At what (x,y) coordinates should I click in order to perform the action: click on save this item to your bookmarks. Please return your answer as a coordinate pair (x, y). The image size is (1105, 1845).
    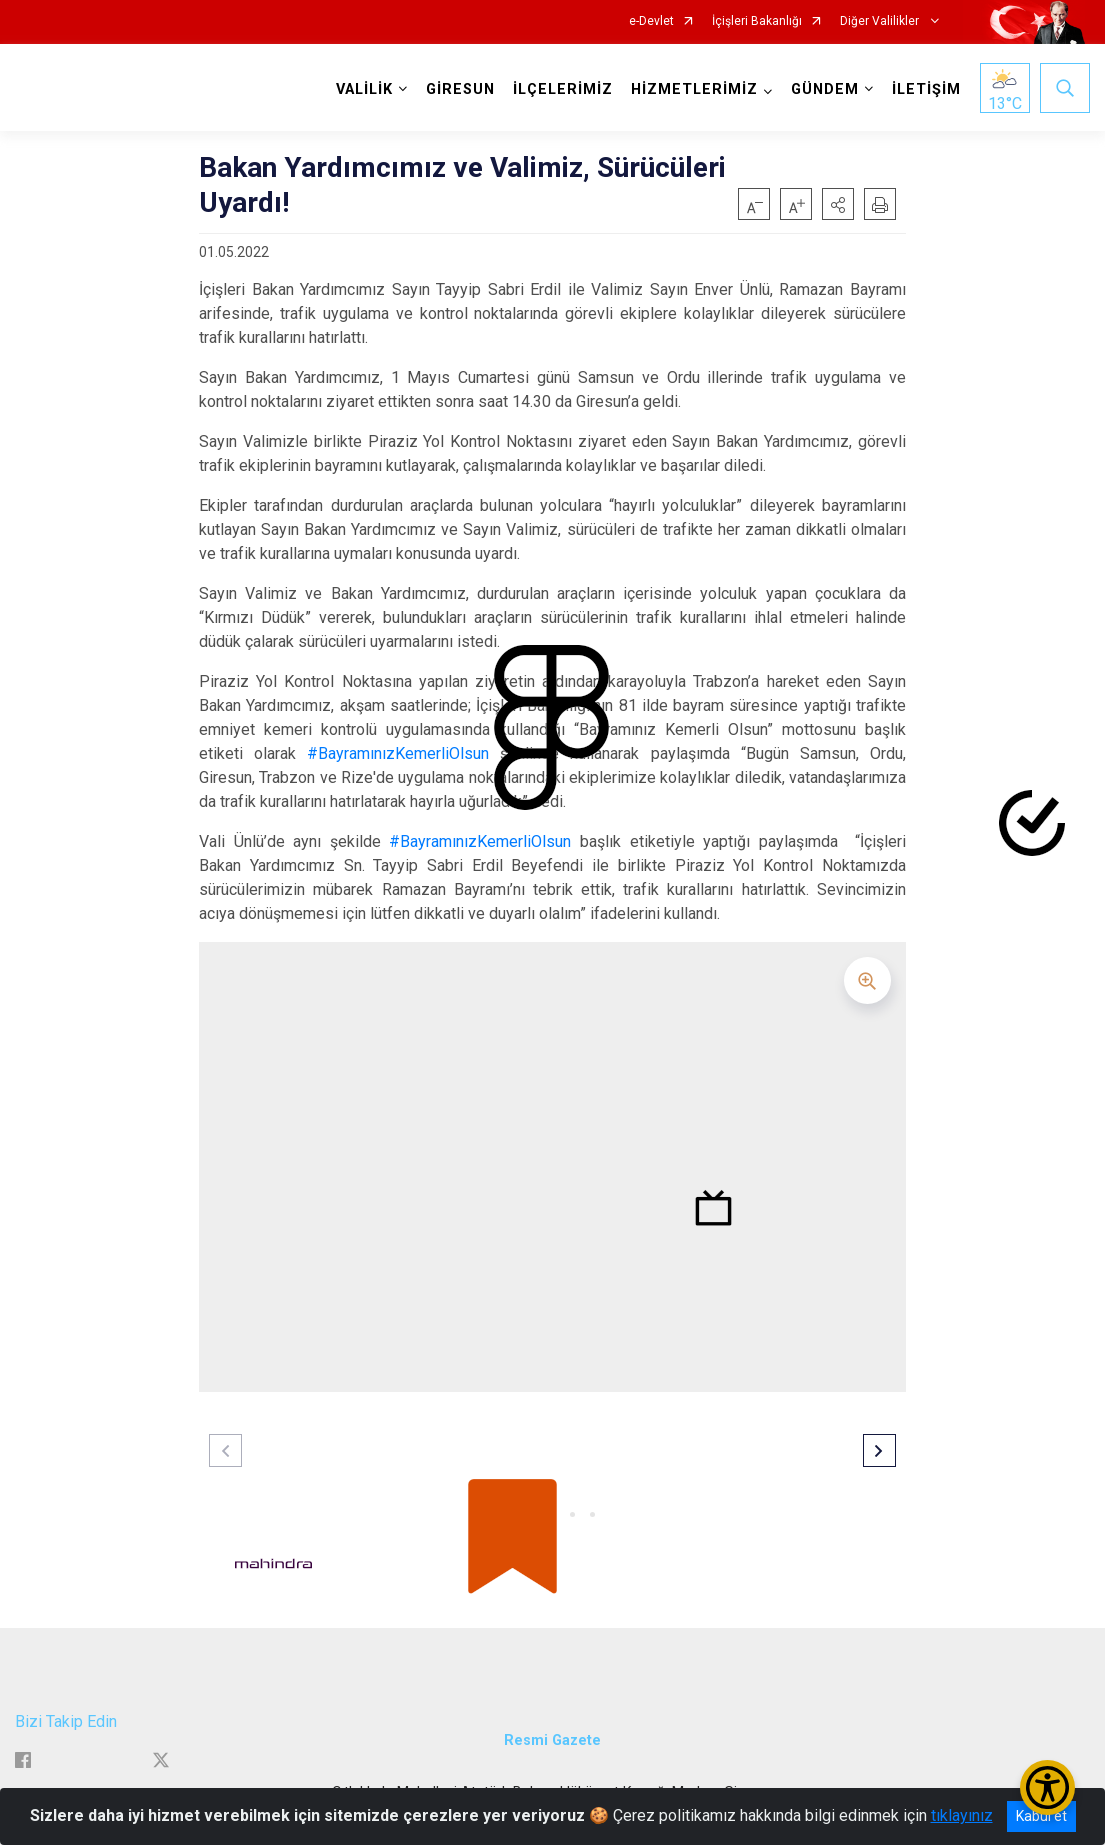
    Looking at the image, I should click on (512, 1534).